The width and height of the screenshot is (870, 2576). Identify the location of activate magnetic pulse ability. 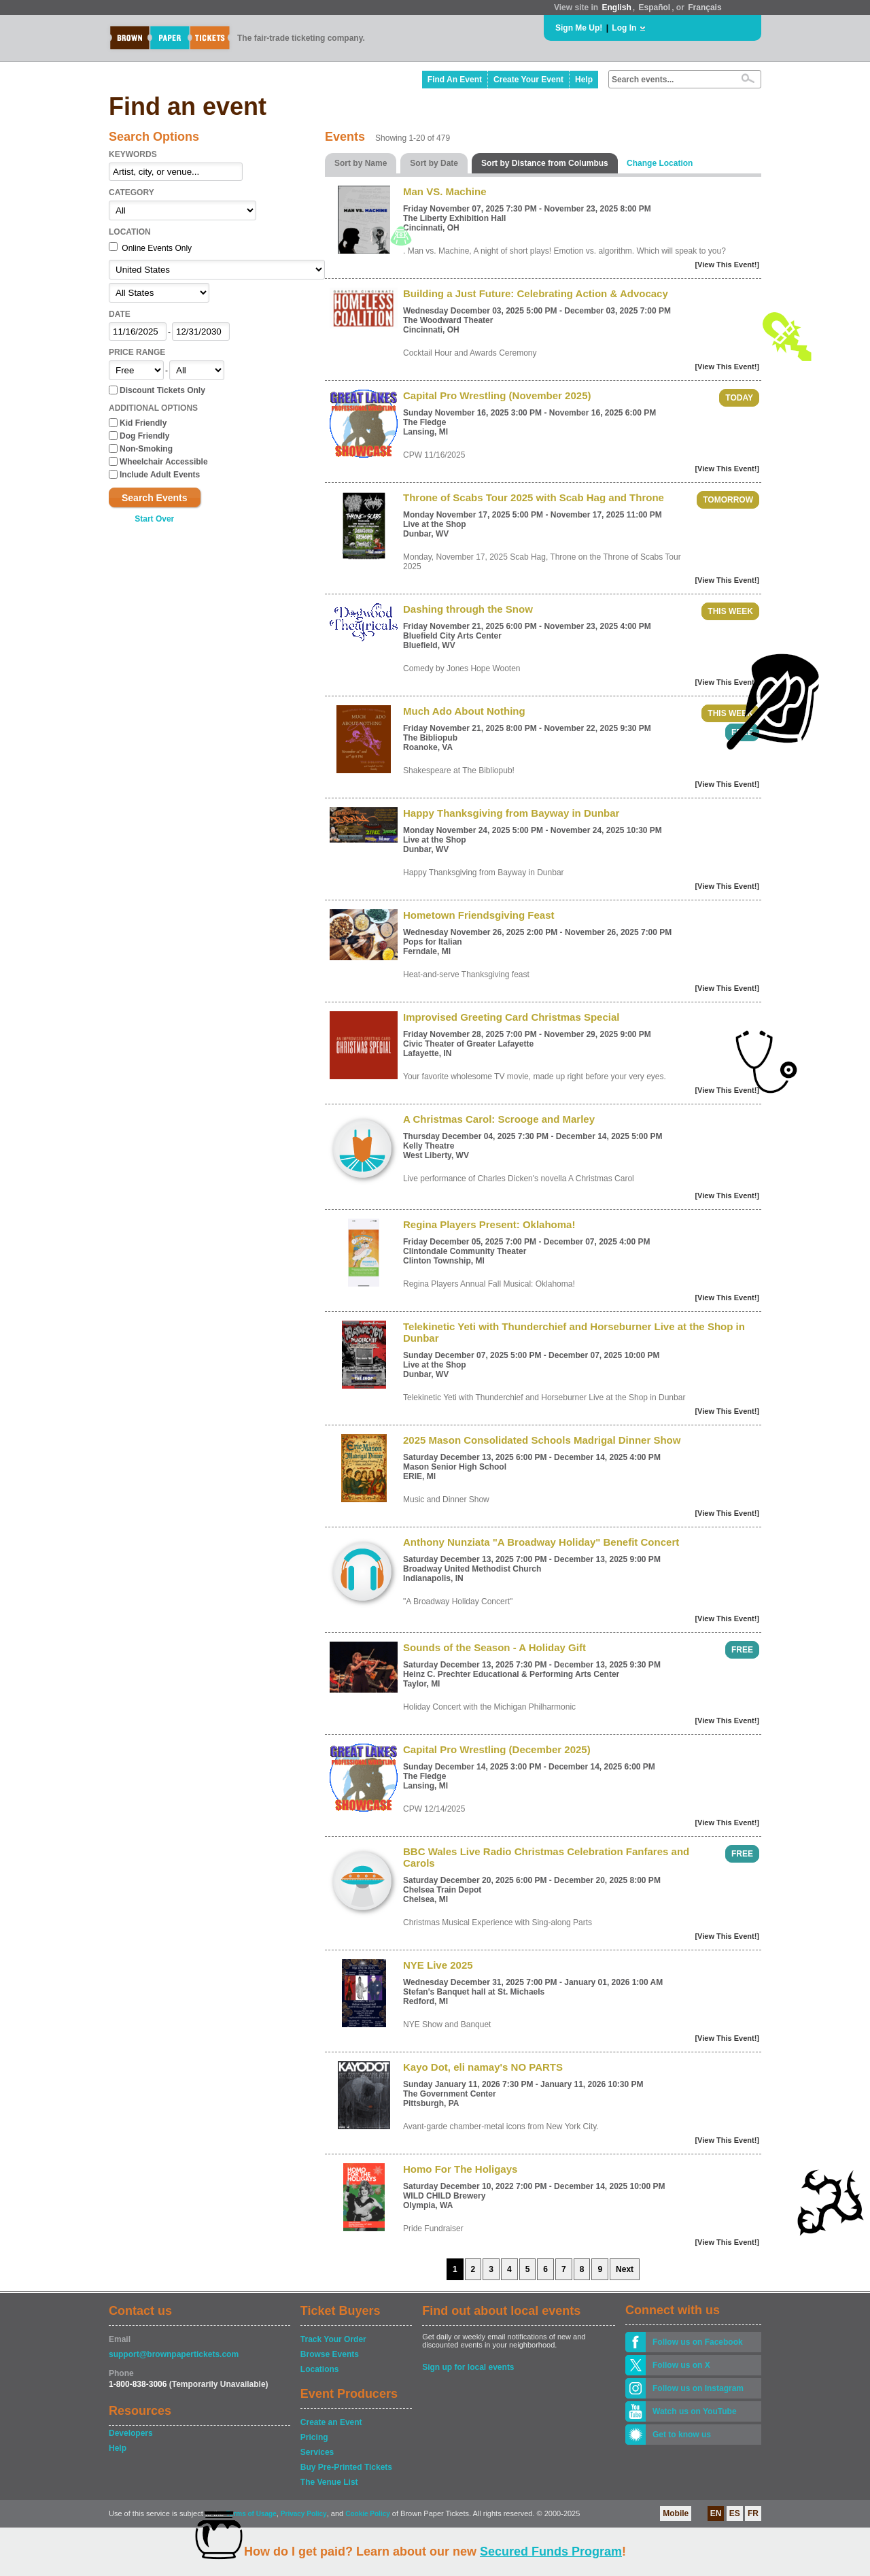
(787, 337).